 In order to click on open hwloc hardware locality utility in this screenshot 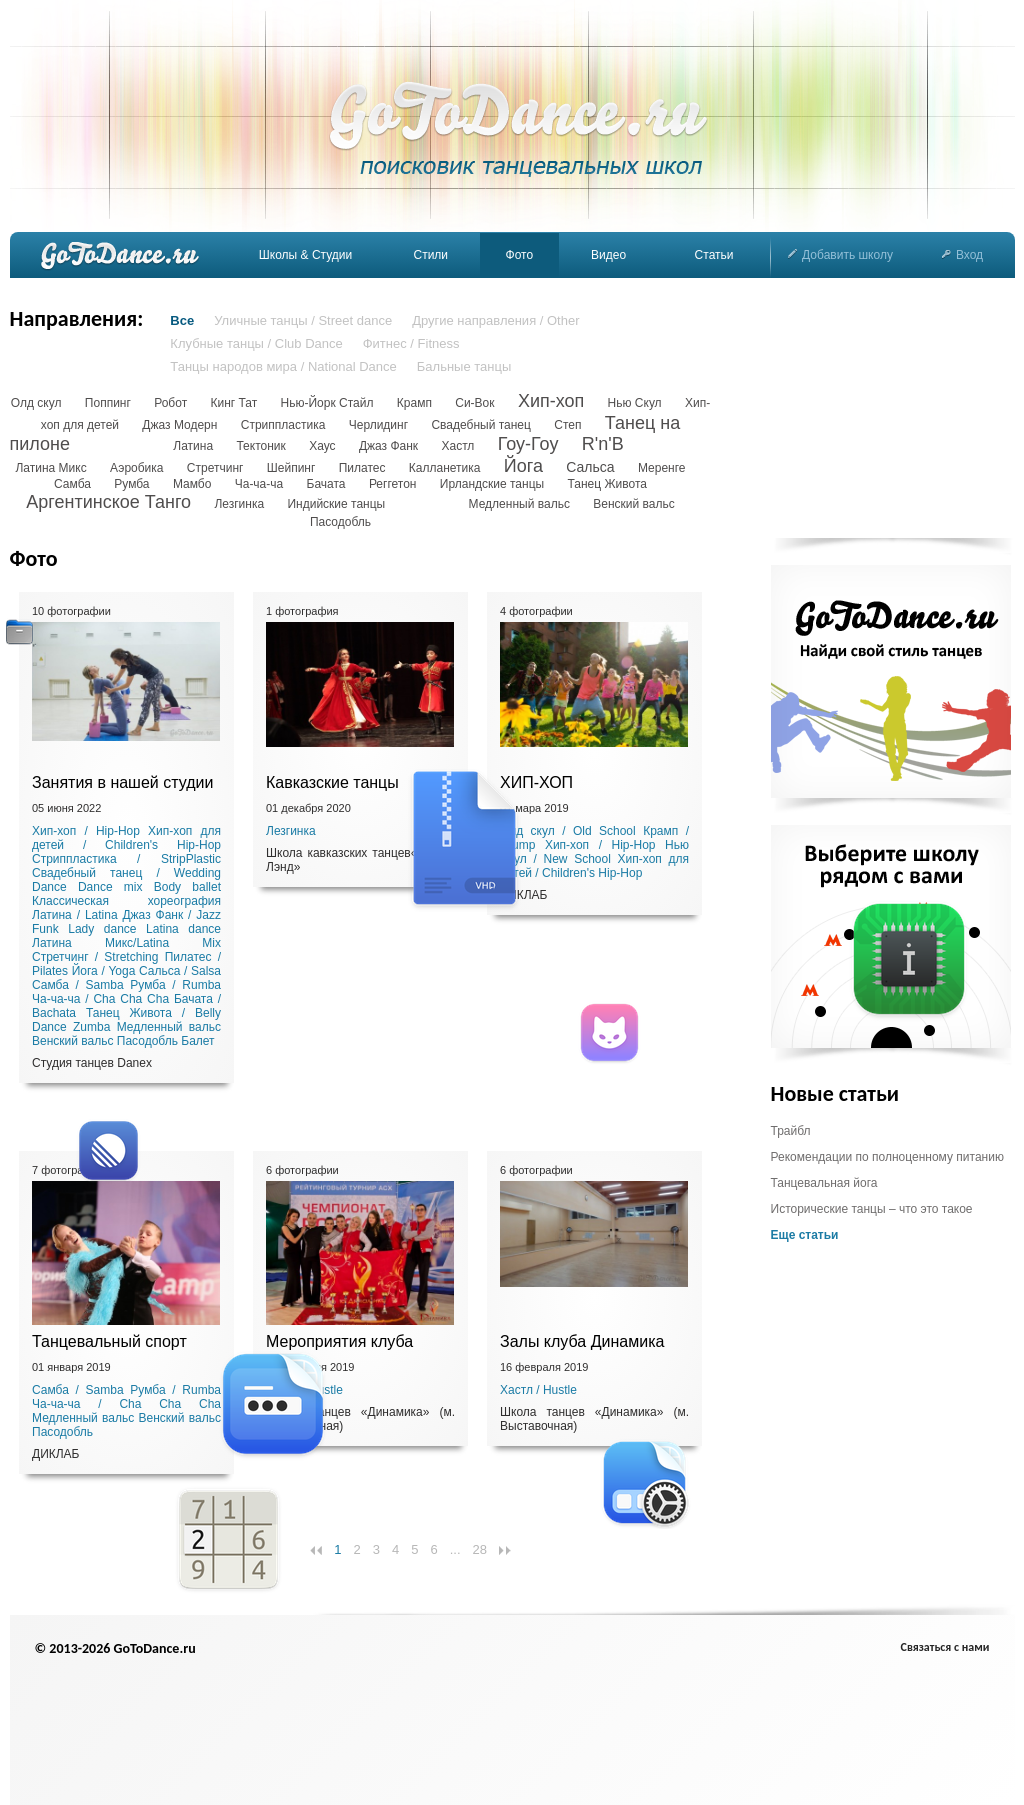, I will do `click(909, 959)`.